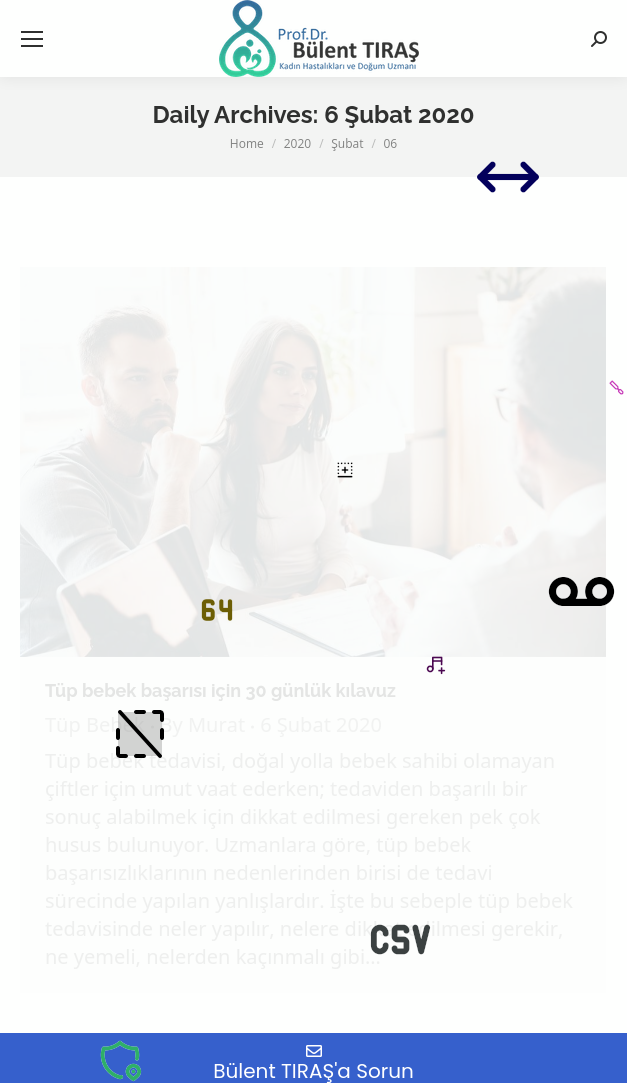 The height and width of the screenshot is (1083, 627). What do you see at coordinates (581, 591) in the screenshot?
I see `access voicemail messages` at bounding box center [581, 591].